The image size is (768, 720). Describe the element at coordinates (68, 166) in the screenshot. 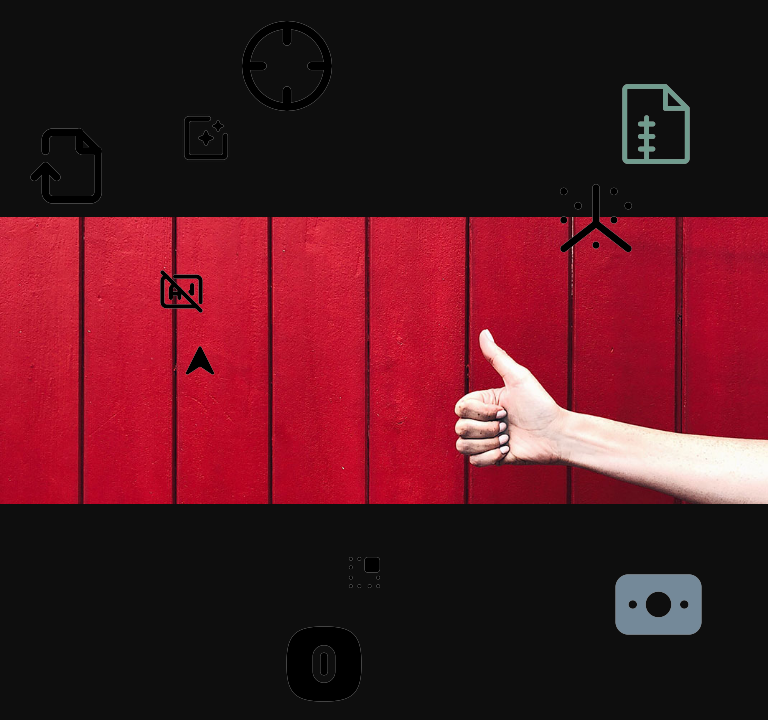

I see `upload a file` at that location.